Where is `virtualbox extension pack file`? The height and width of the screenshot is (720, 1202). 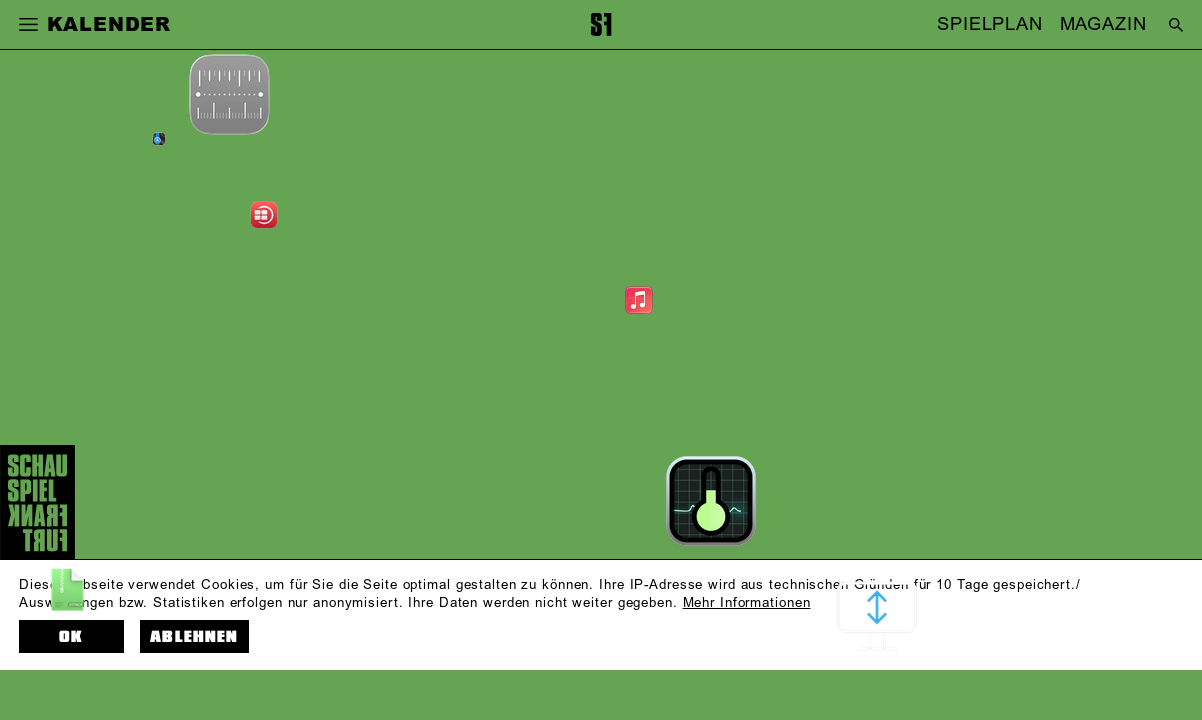 virtualbox extension pack file is located at coordinates (67, 590).